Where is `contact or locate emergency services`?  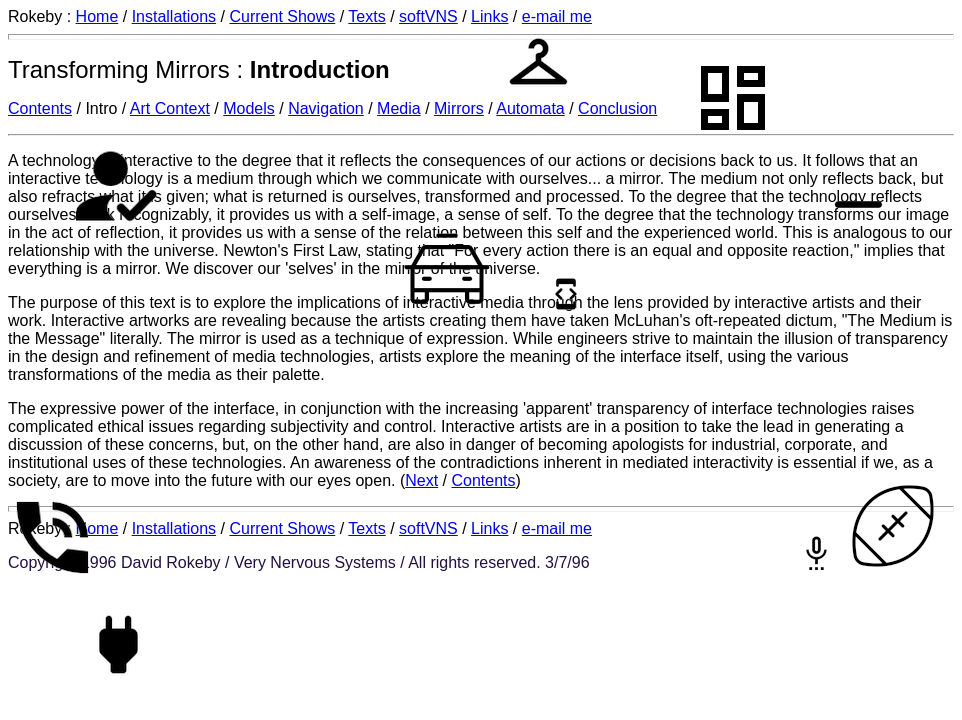 contact or locate emergency services is located at coordinates (447, 273).